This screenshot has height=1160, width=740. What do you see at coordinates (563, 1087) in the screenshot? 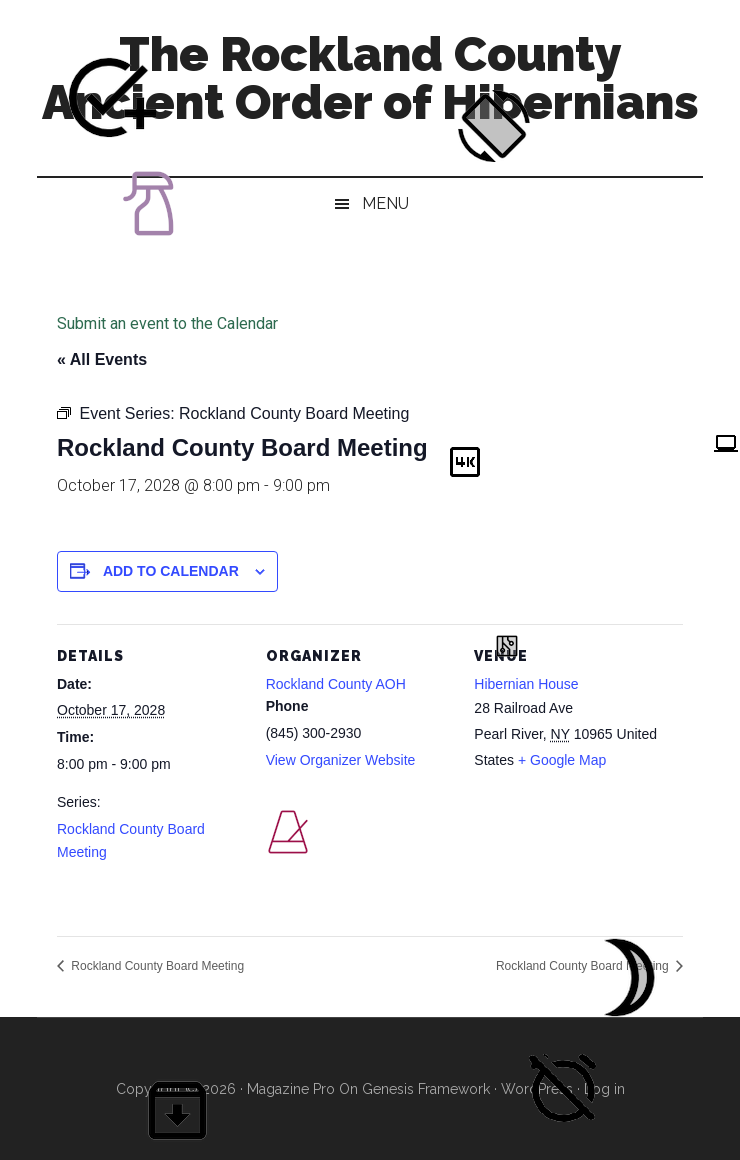
I see `disable or turn off alarm` at bounding box center [563, 1087].